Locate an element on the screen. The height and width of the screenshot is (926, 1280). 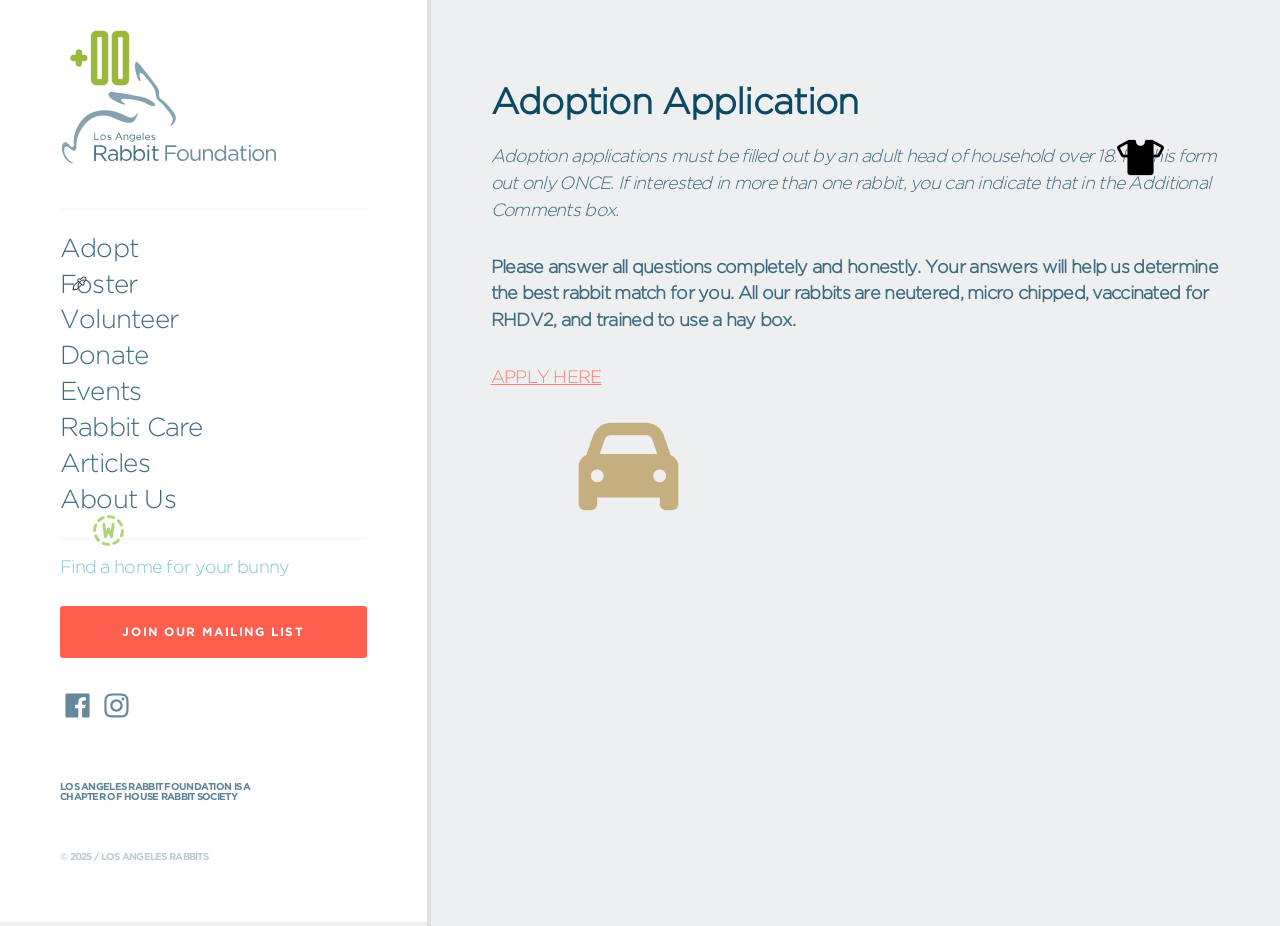
pick a color from the screen is located at coordinates (79, 283).